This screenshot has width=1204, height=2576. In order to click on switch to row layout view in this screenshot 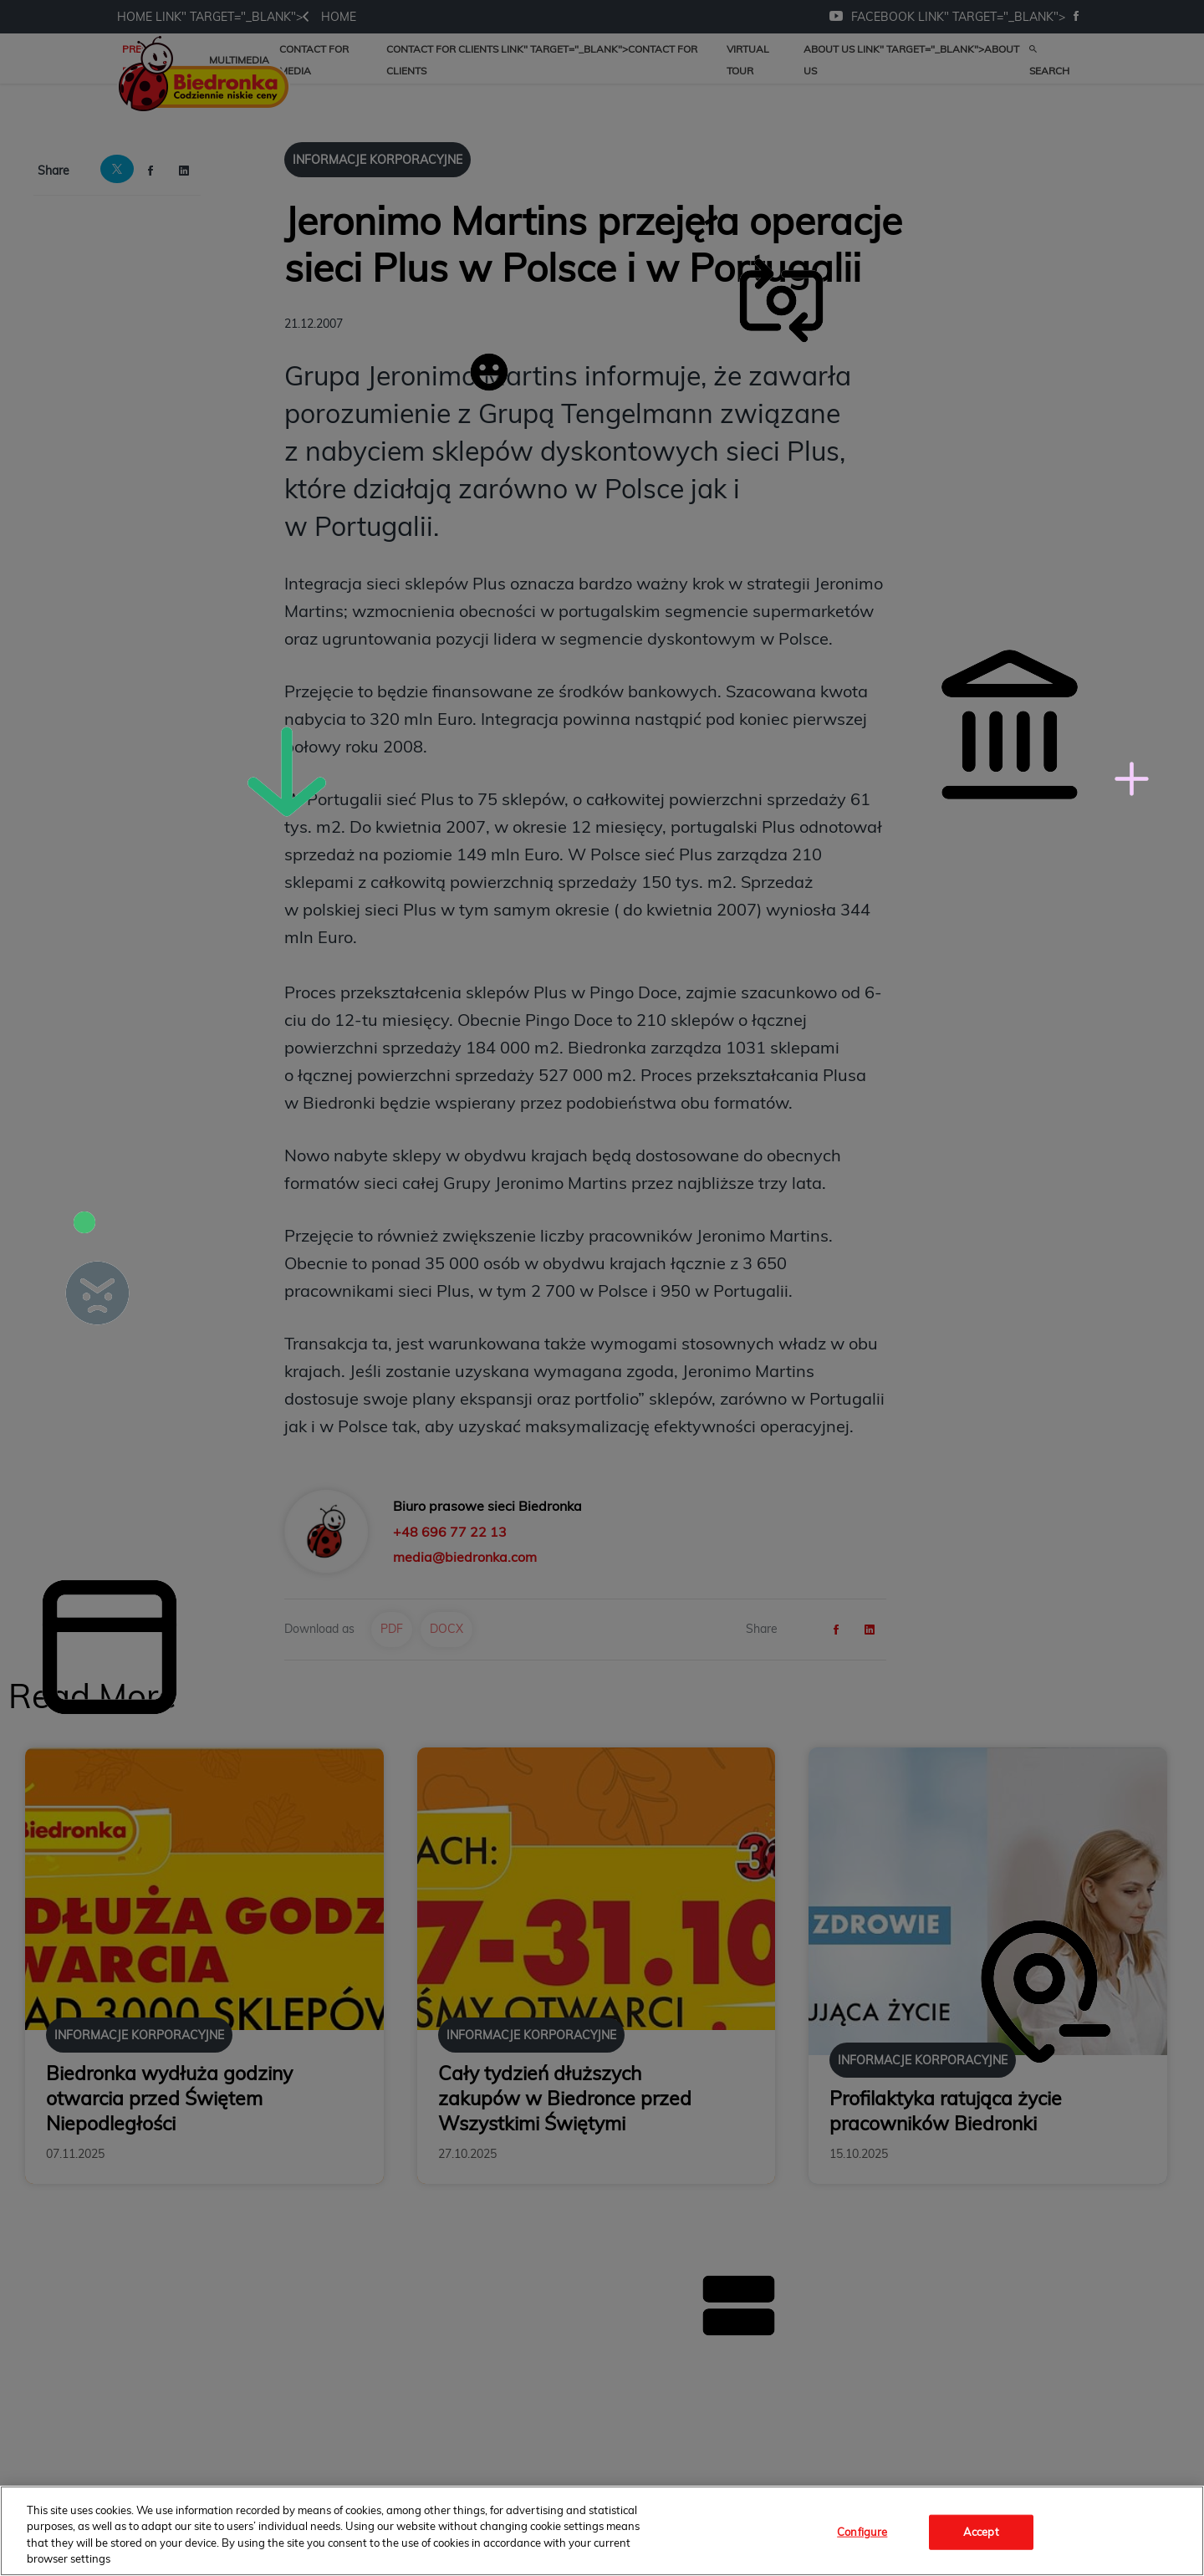, I will do `click(738, 2305)`.